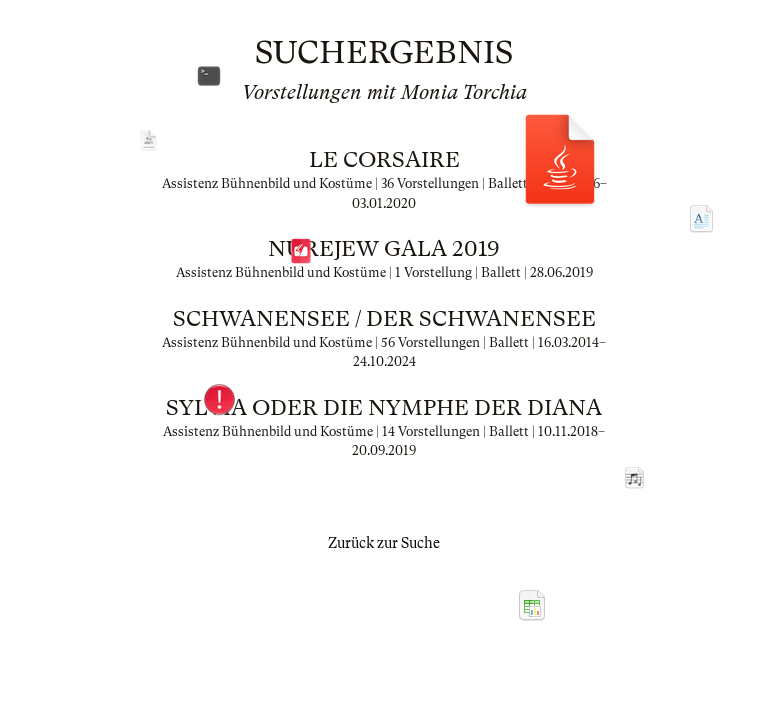 The width and height of the screenshot is (768, 720). Describe the element at coordinates (532, 605) in the screenshot. I see `openoffice calc spreadsheet file` at that location.